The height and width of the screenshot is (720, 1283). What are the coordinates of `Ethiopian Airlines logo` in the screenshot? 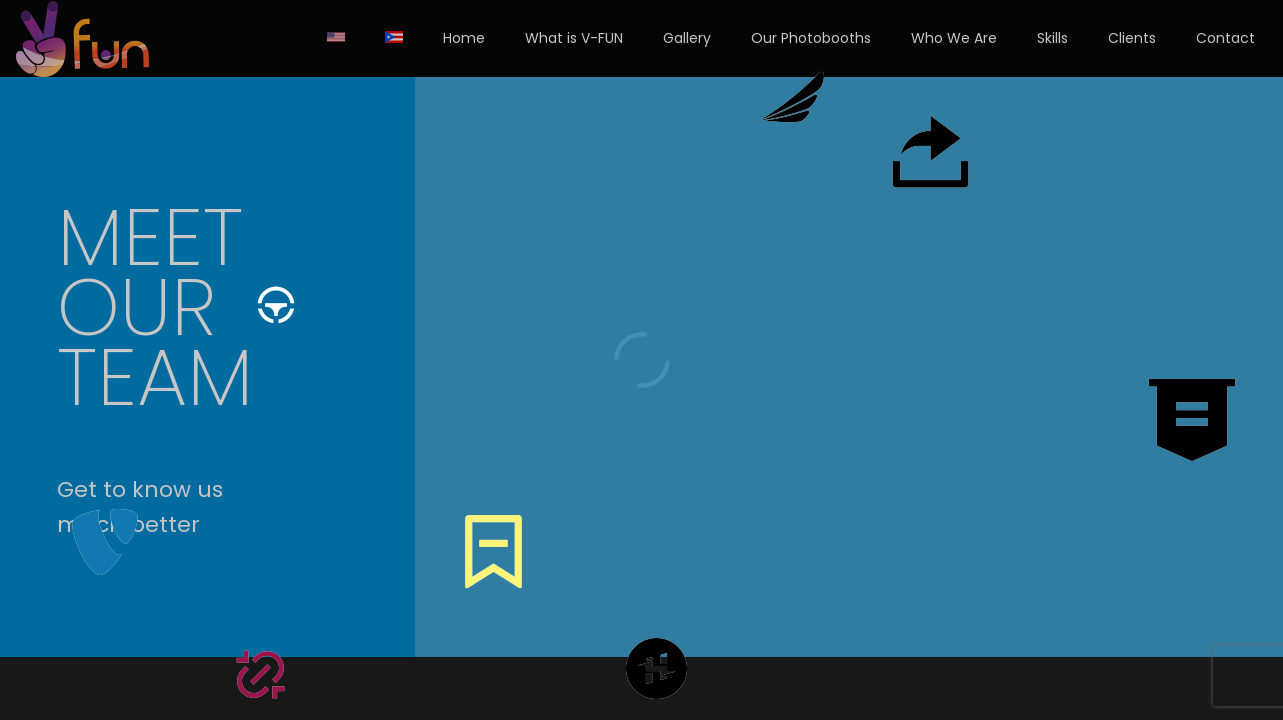 It's located at (793, 97).